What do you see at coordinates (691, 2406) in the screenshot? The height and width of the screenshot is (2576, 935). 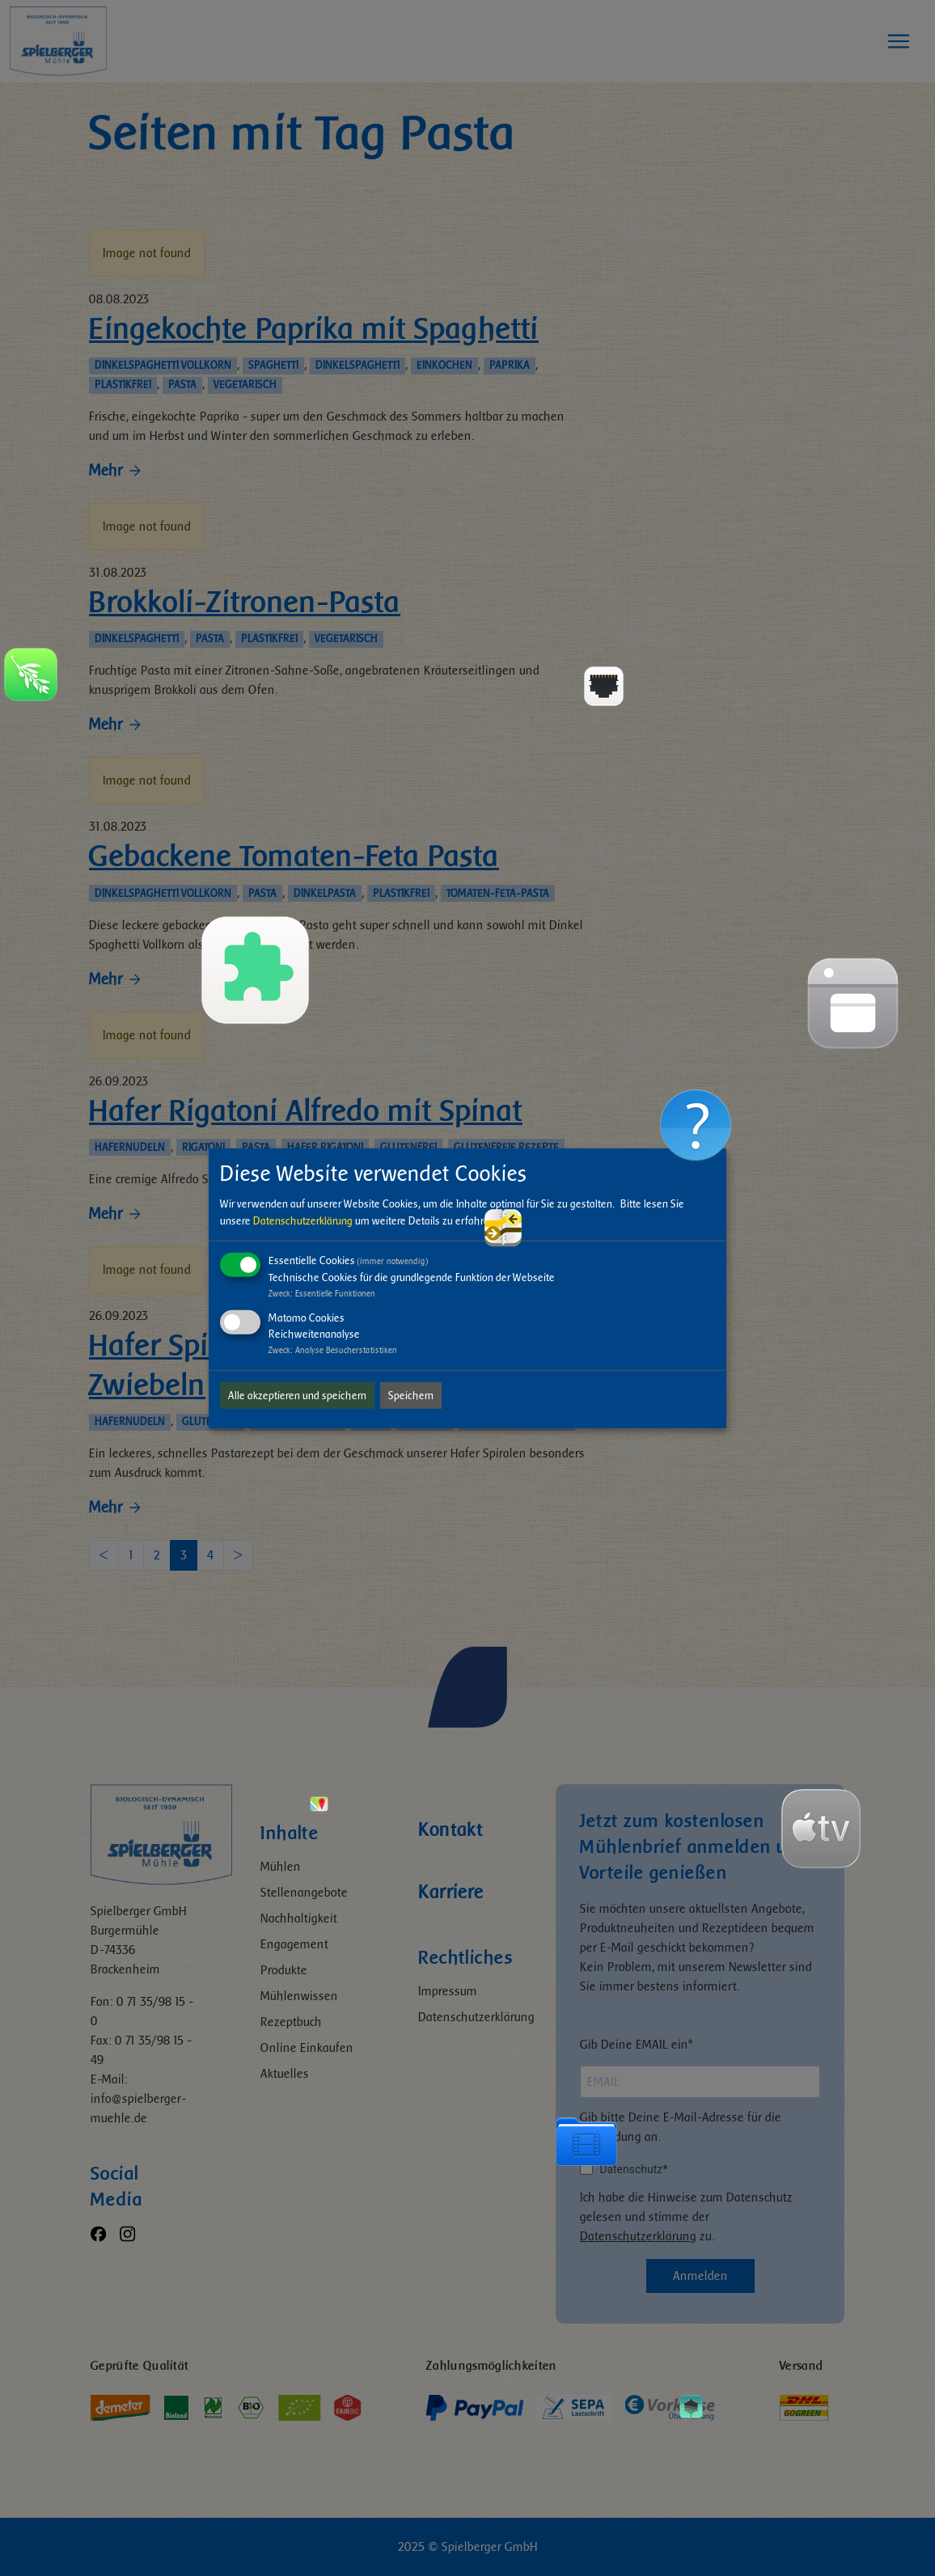 I see `launch gnome mines game` at bounding box center [691, 2406].